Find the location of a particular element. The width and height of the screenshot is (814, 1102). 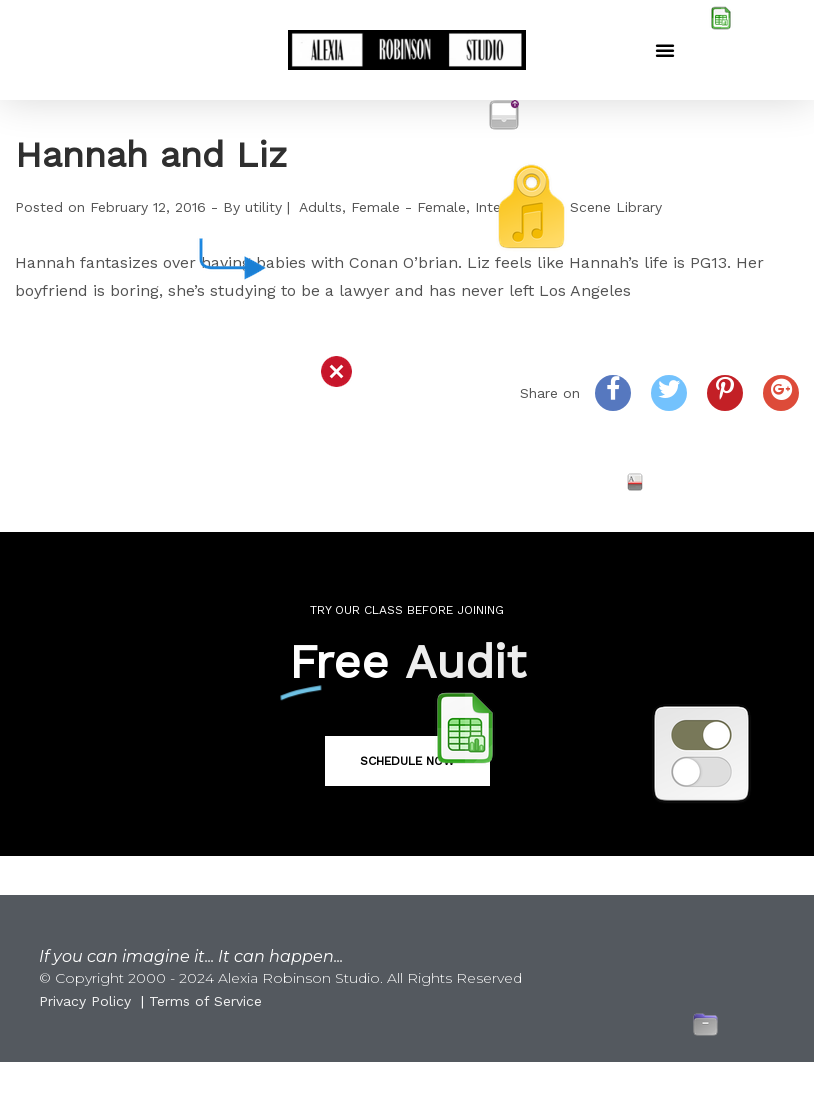

open the nautilus file manager is located at coordinates (705, 1024).